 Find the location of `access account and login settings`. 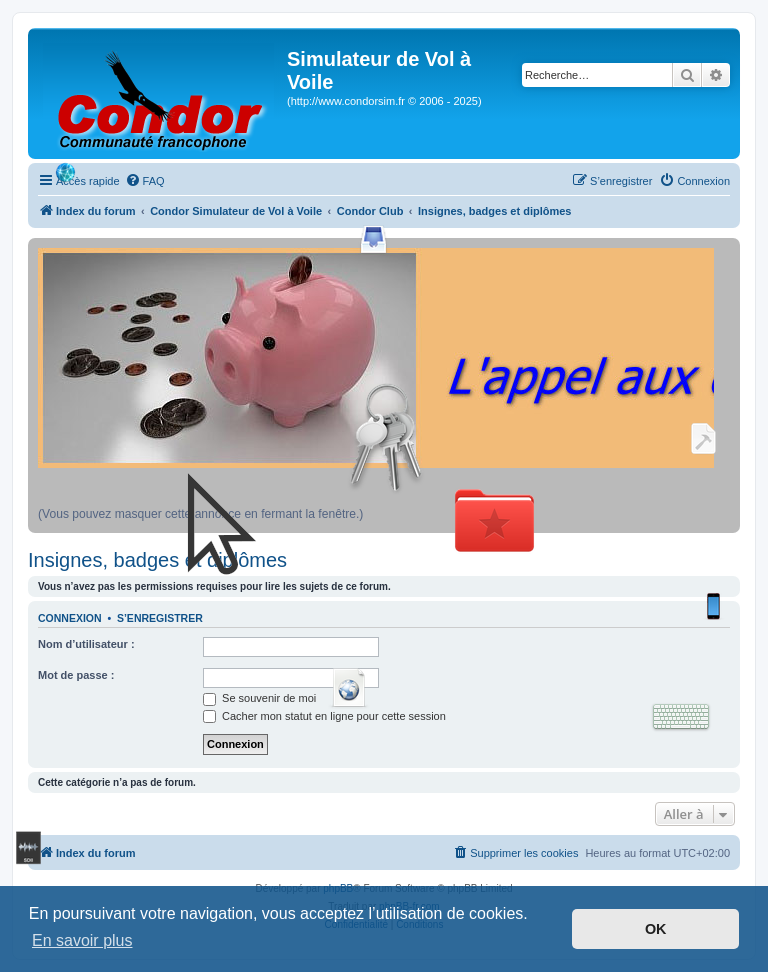

access account and login settings is located at coordinates (387, 440).